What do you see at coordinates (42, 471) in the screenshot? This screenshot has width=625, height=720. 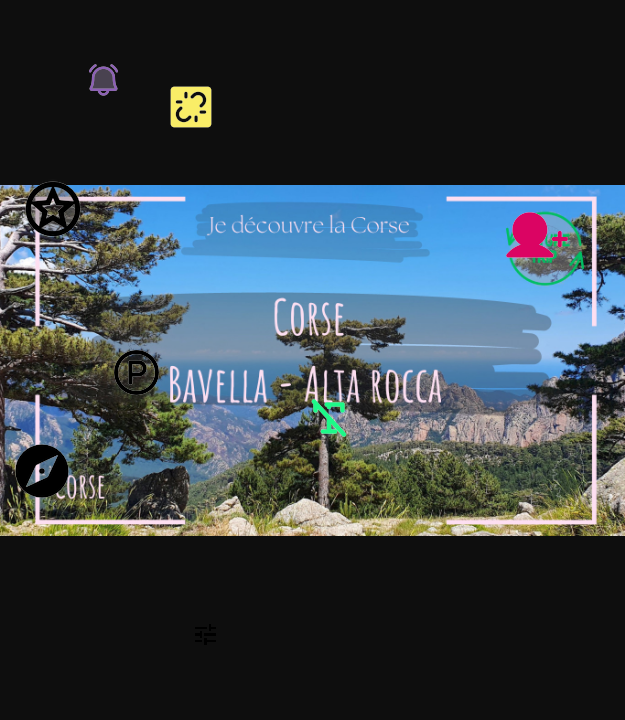 I see `explore nearby places or content` at bounding box center [42, 471].